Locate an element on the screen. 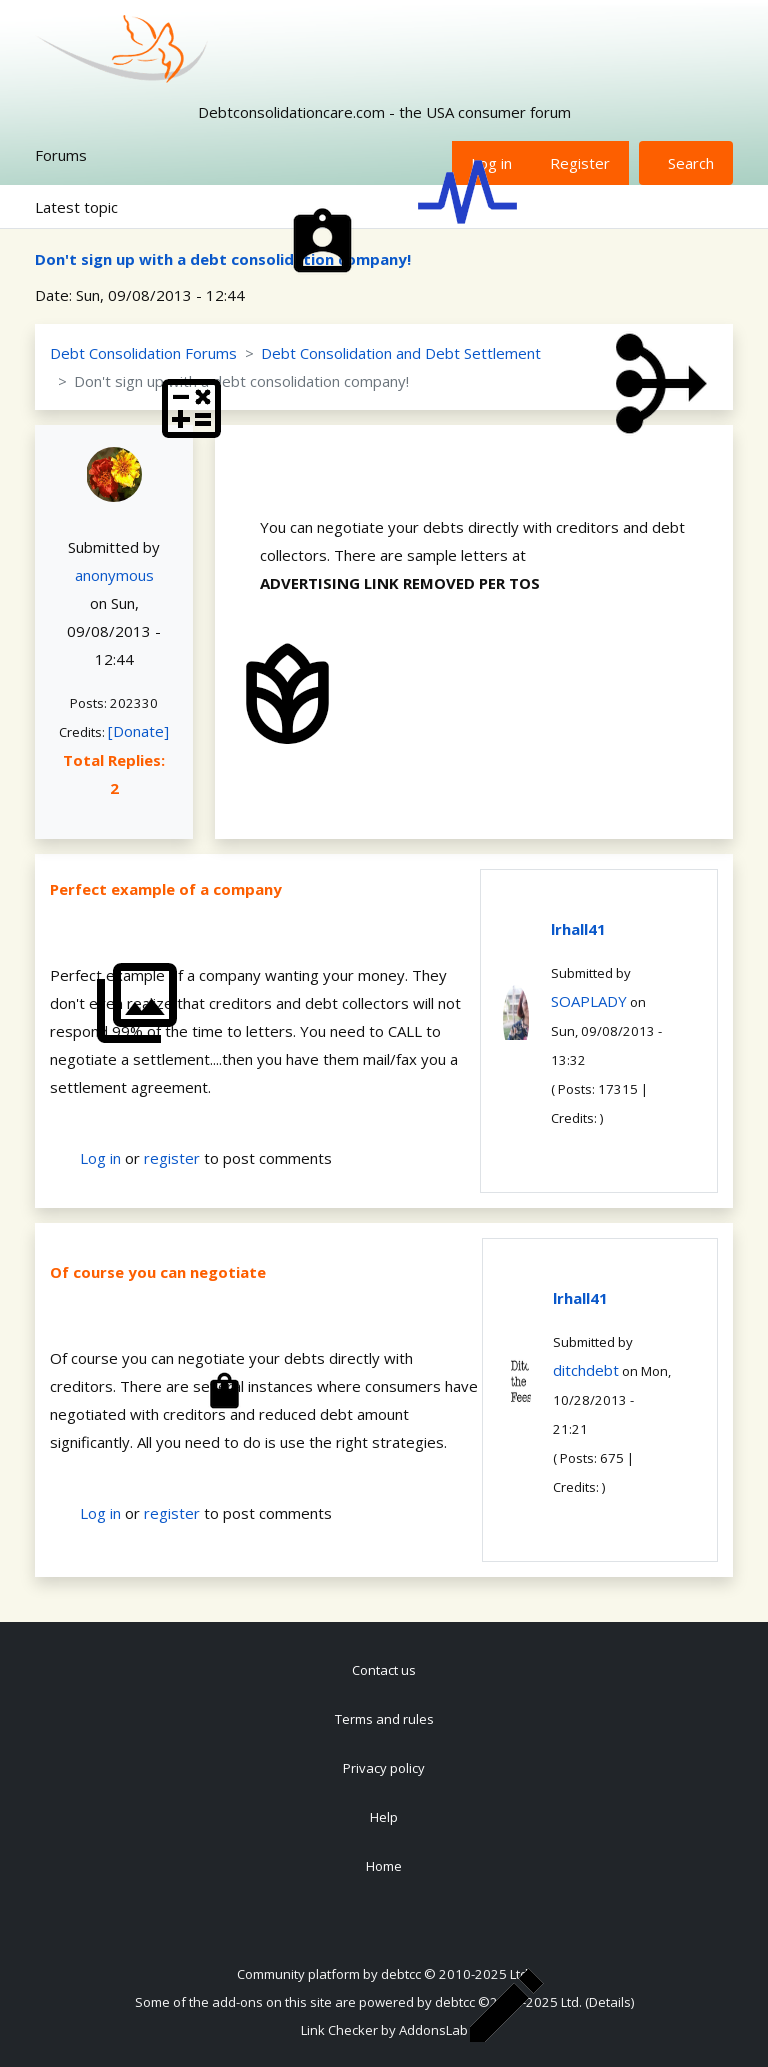 The image size is (768, 2067). open calculator is located at coordinates (191, 408).